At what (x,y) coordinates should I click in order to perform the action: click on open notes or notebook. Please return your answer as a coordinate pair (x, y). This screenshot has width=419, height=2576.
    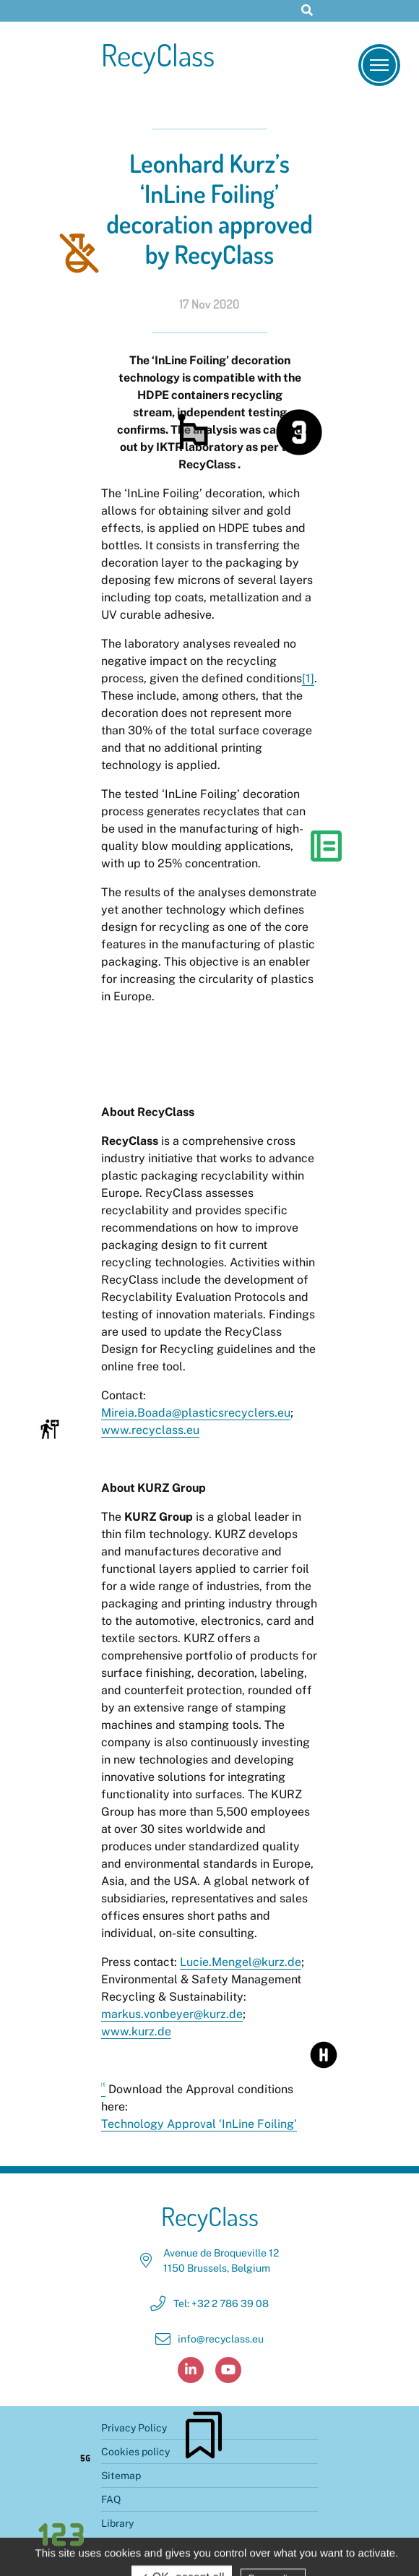
    Looking at the image, I should click on (326, 846).